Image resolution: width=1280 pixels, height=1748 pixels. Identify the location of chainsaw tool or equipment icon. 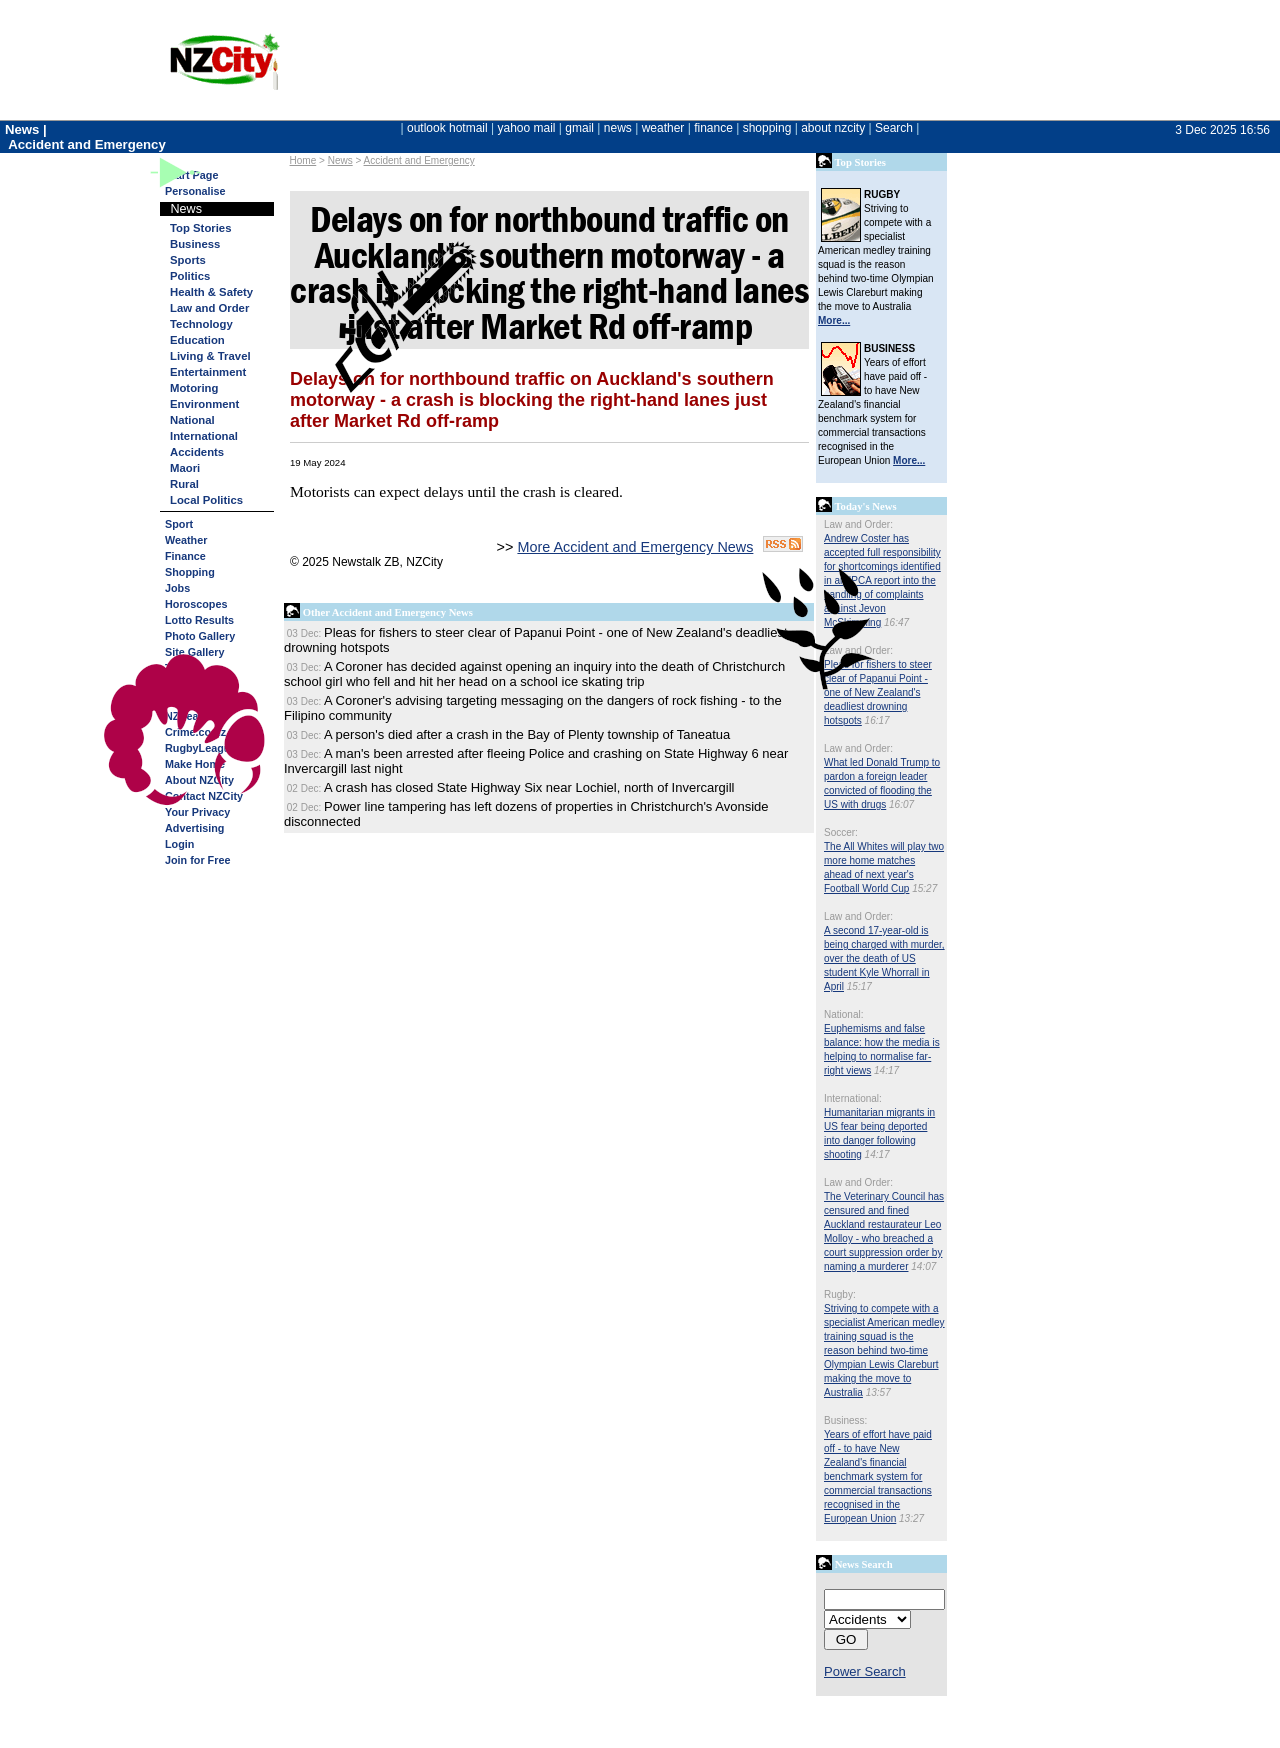
(406, 317).